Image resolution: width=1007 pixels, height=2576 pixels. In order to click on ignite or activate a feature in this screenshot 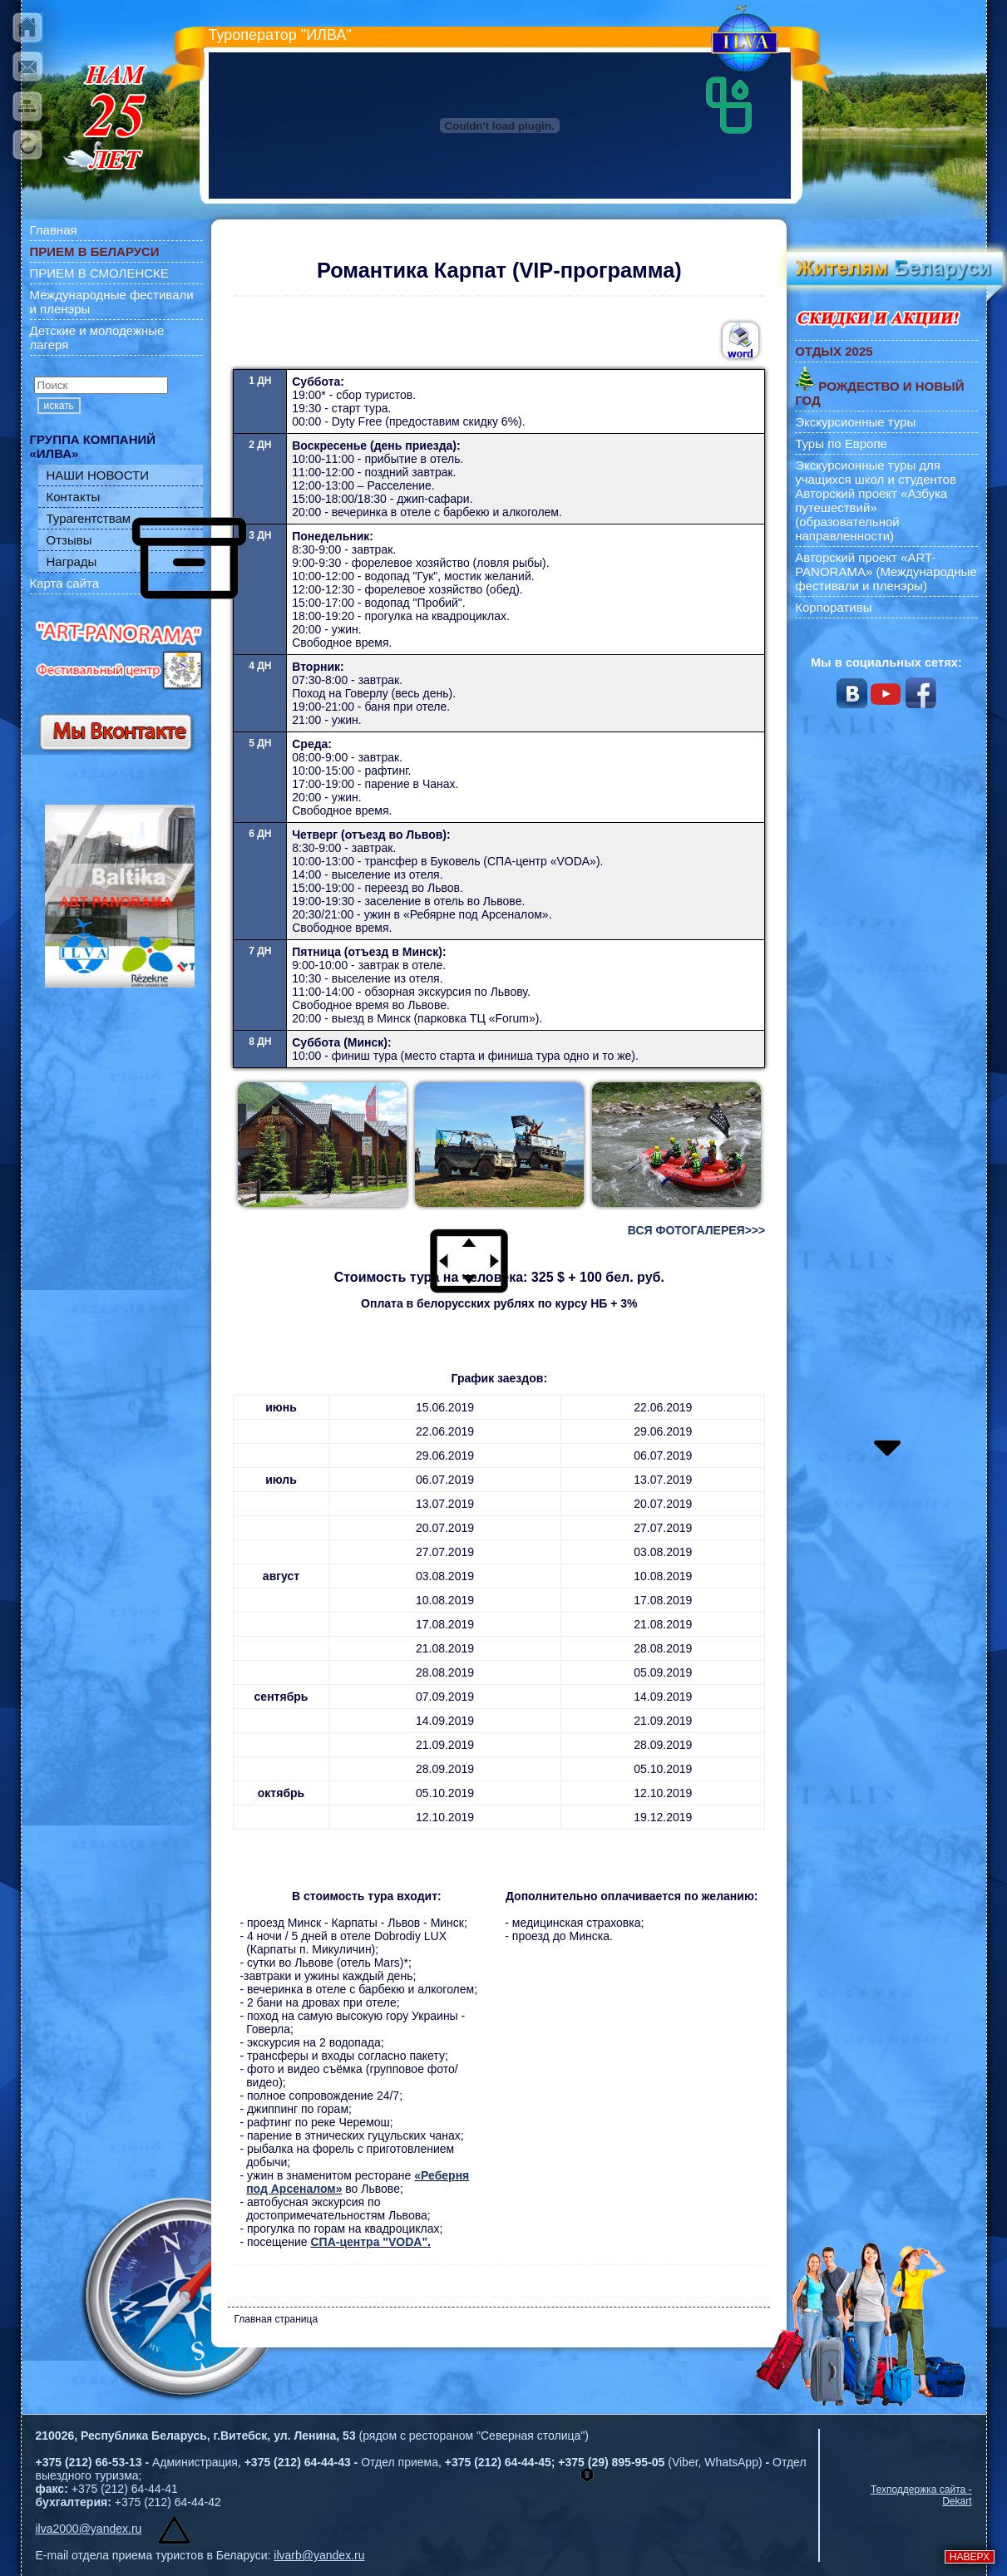, I will do `click(728, 105)`.